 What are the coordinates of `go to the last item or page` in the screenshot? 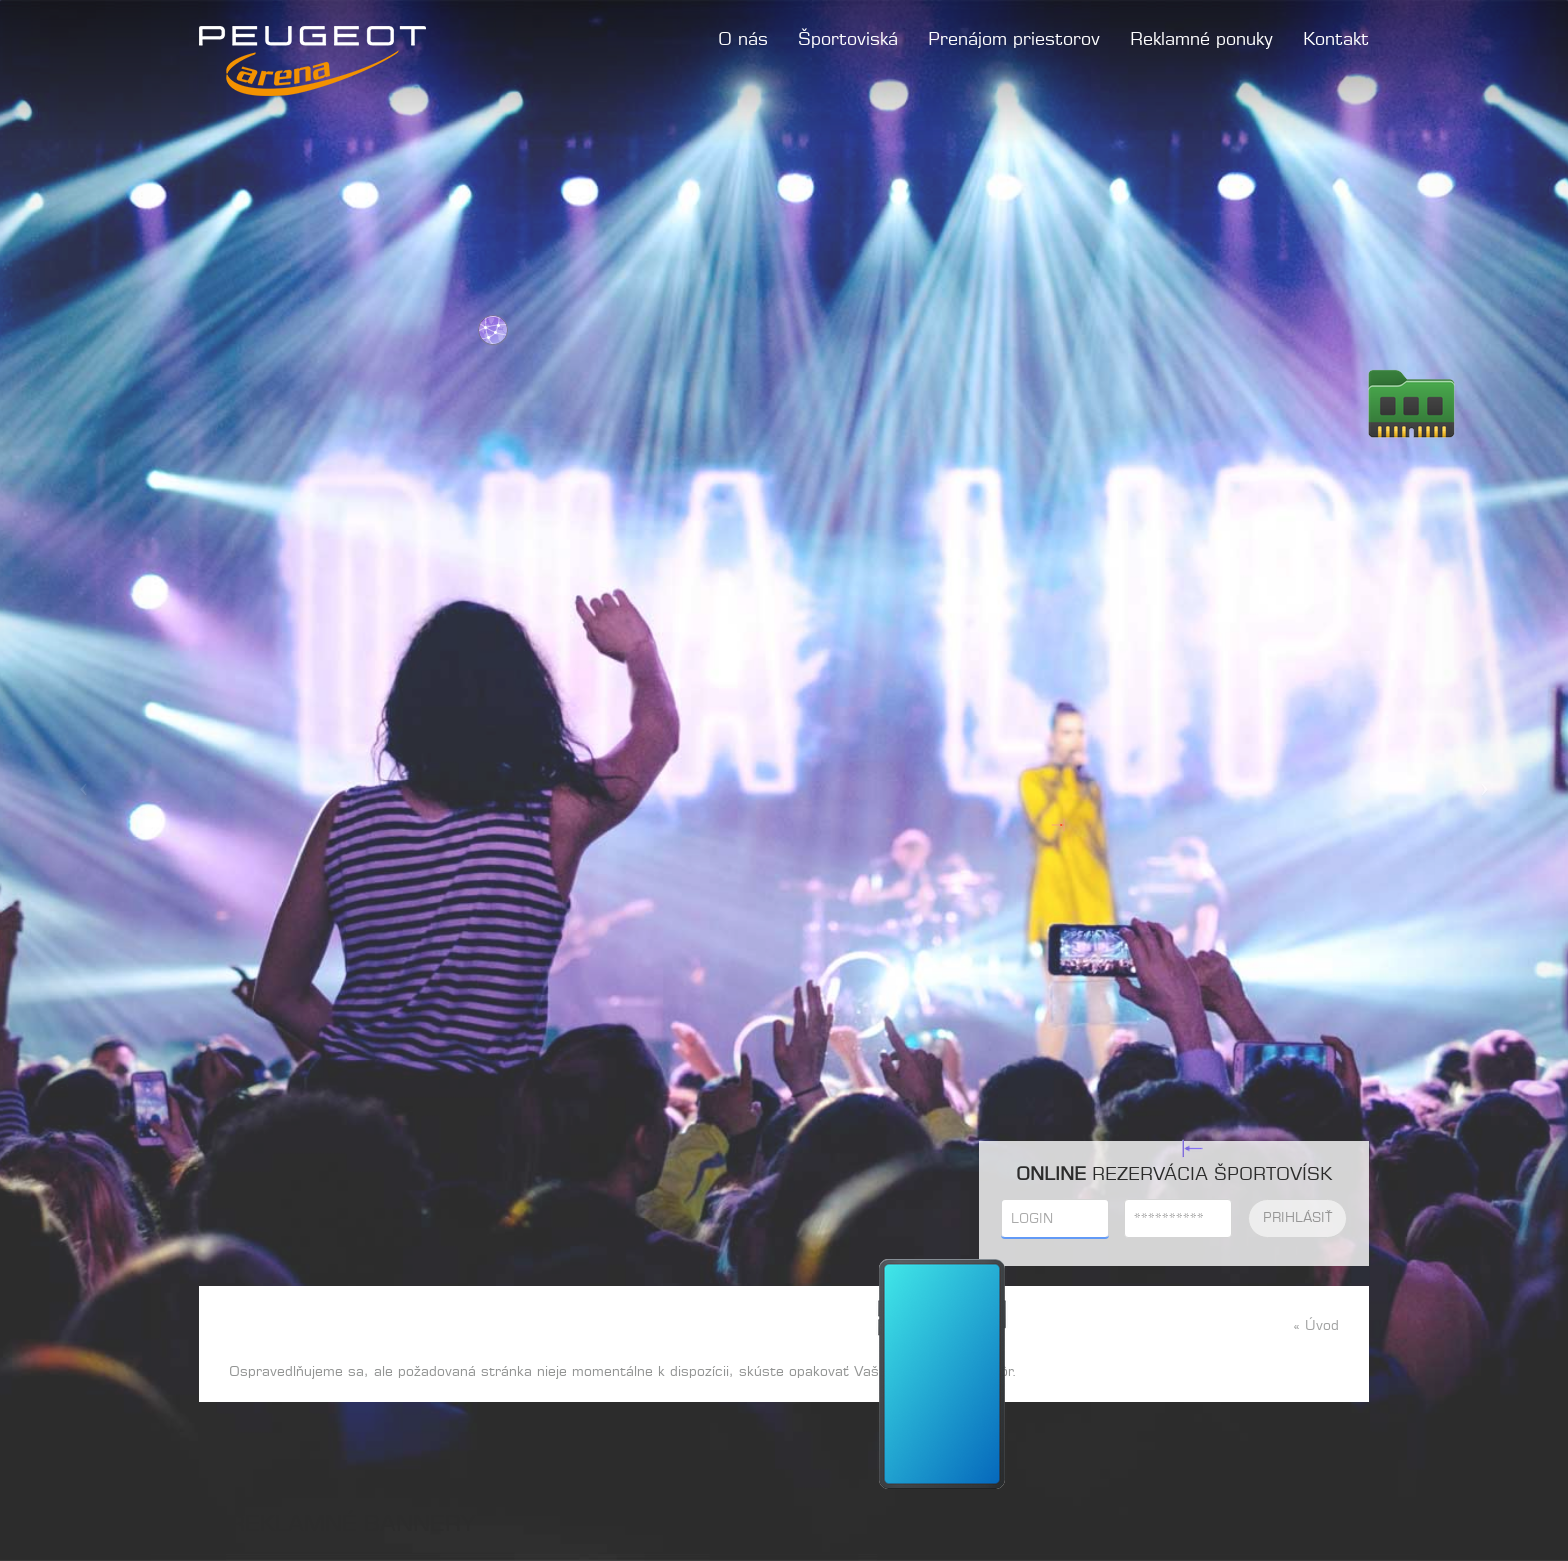 It's located at (1058, 825).